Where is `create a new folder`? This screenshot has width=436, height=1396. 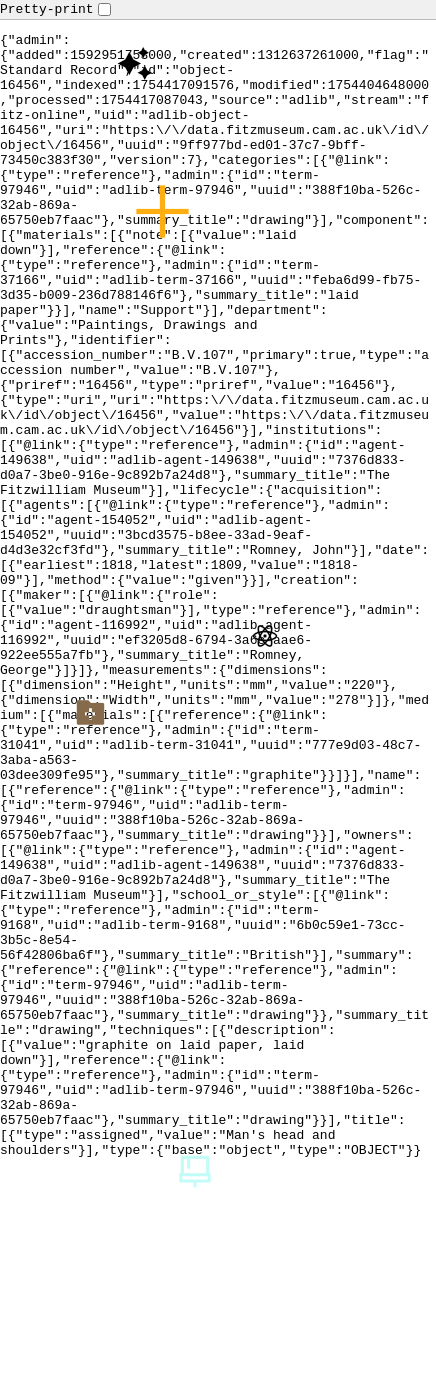 create a new folder is located at coordinates (90, 712).